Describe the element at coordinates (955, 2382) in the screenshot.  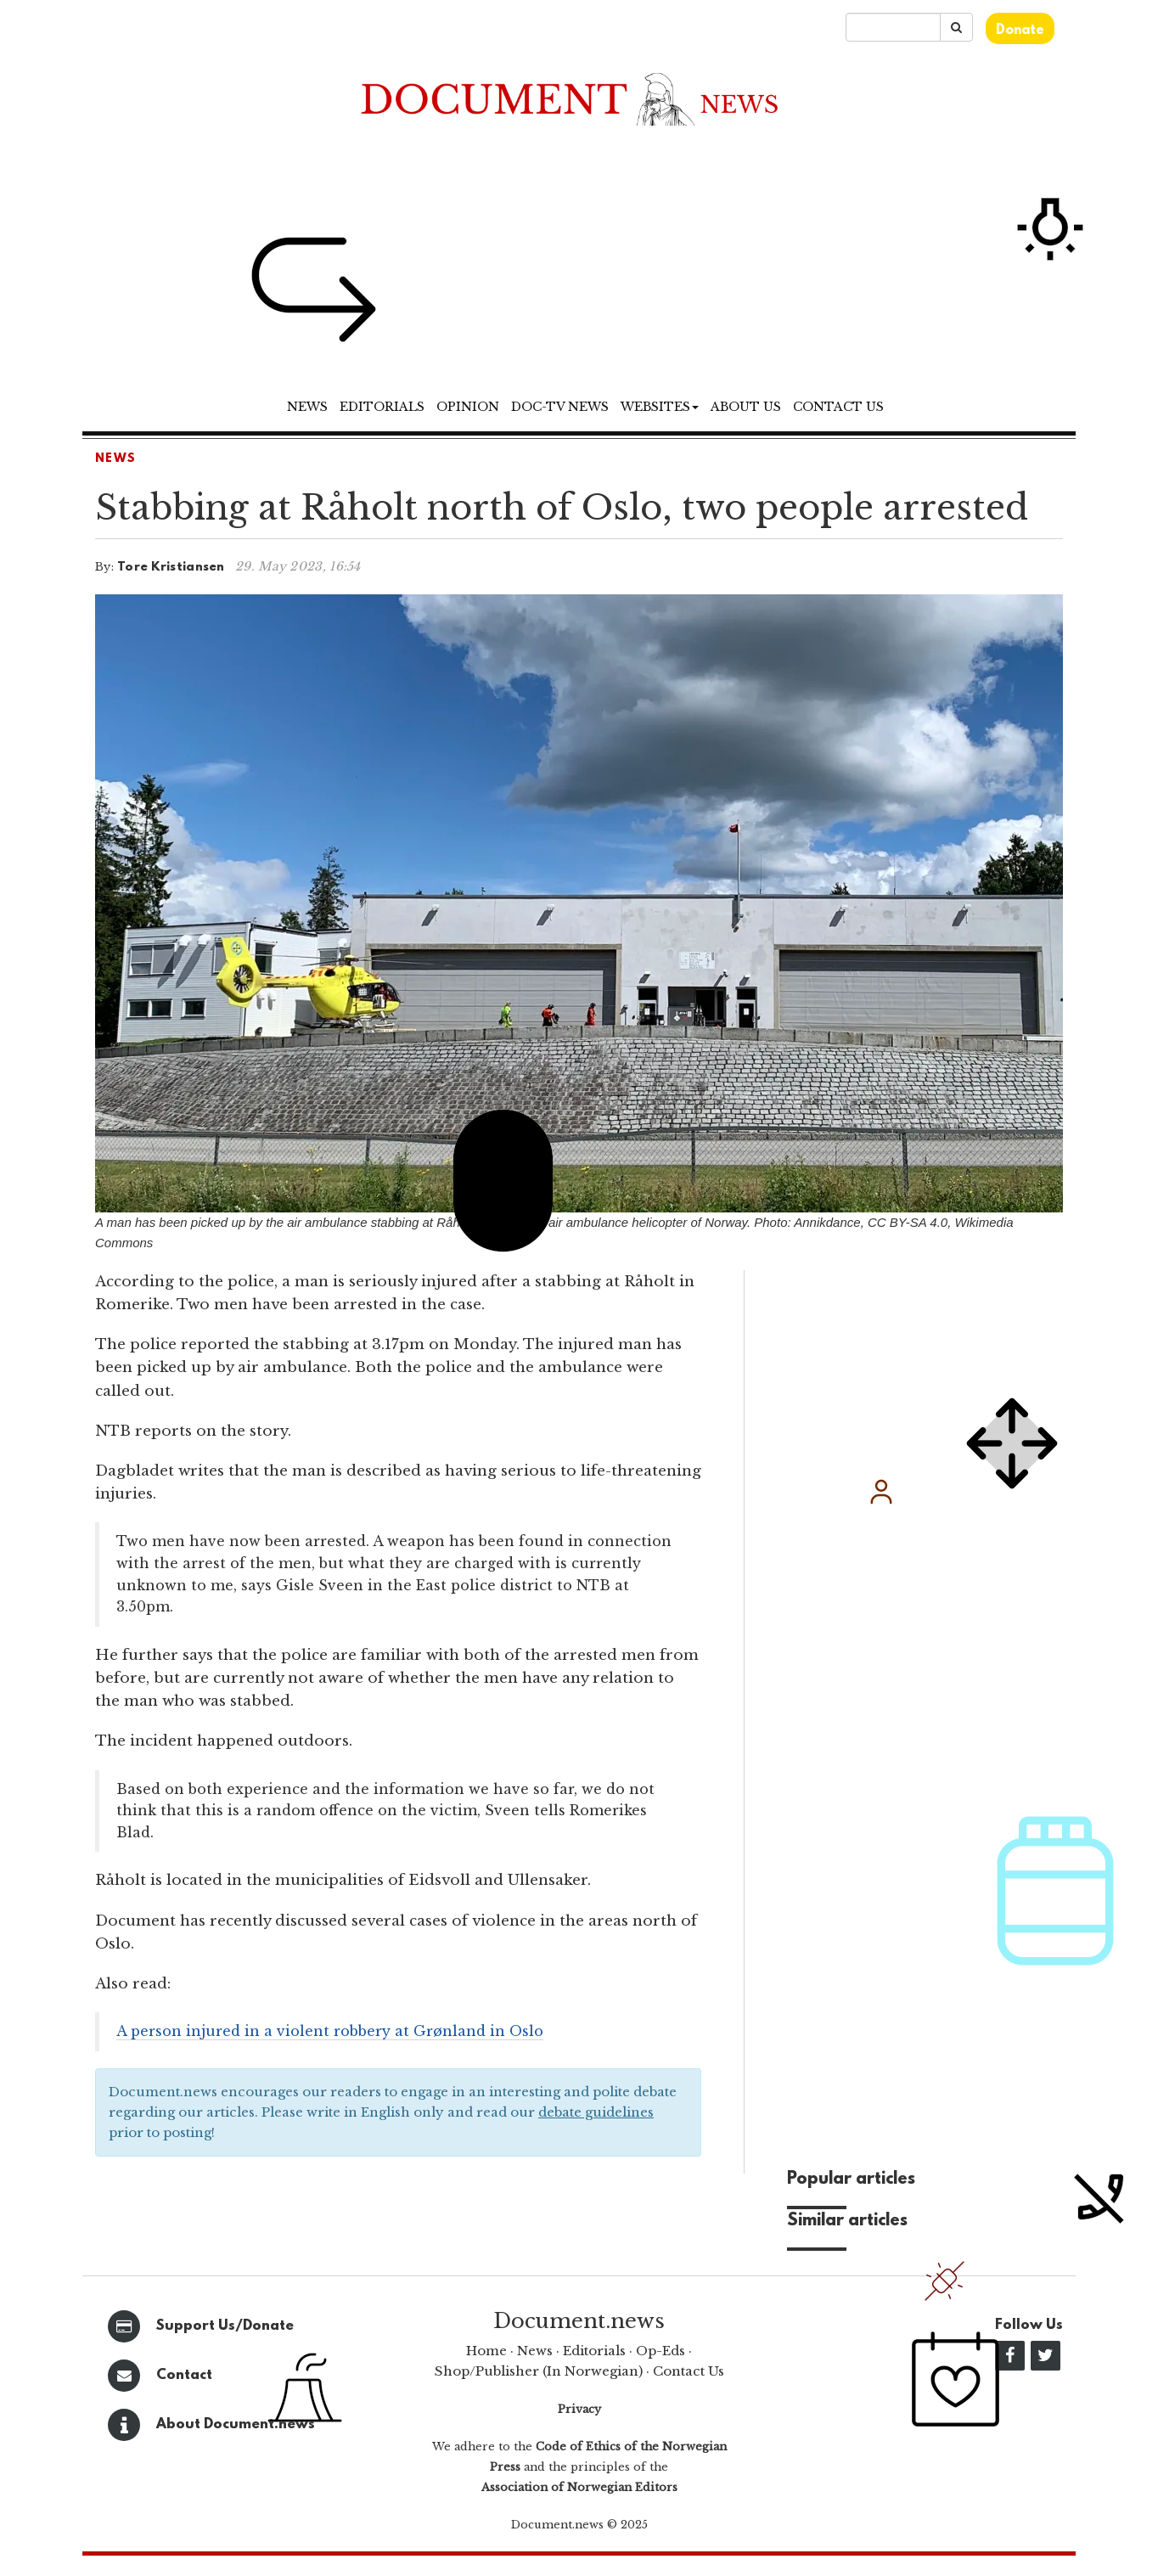
I see `view favorite or loved events` at that location.